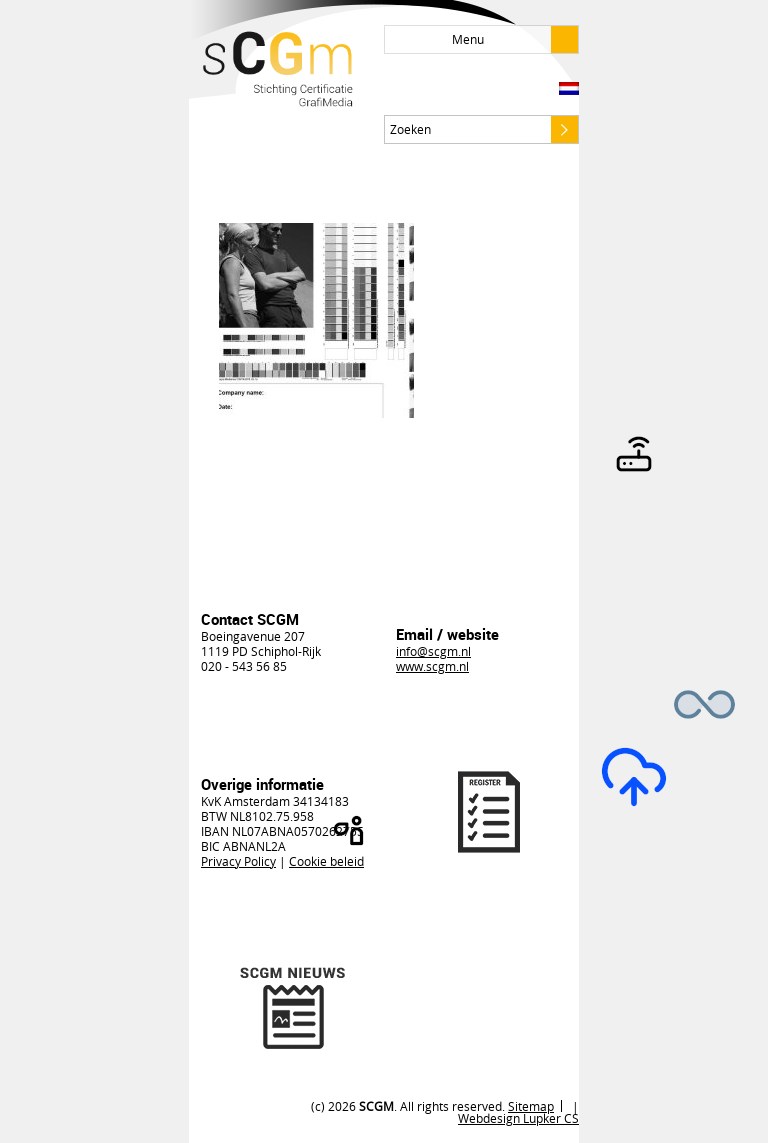  What do you see at coordinates (634, 454) in the screenshot?
I see `access network or router settings` at bounding box center [634, 454].